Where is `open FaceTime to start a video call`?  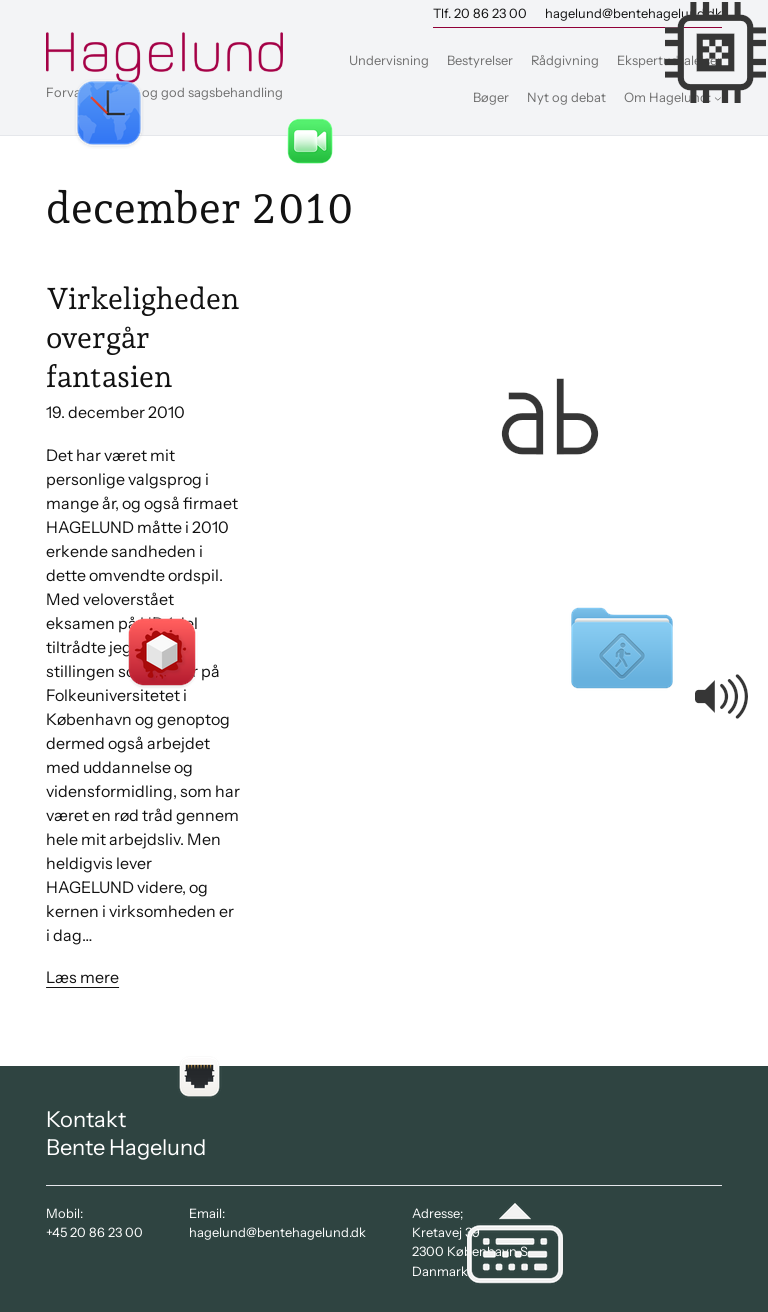
open FaceTime to start a video call is located at coordinates (310, 141).